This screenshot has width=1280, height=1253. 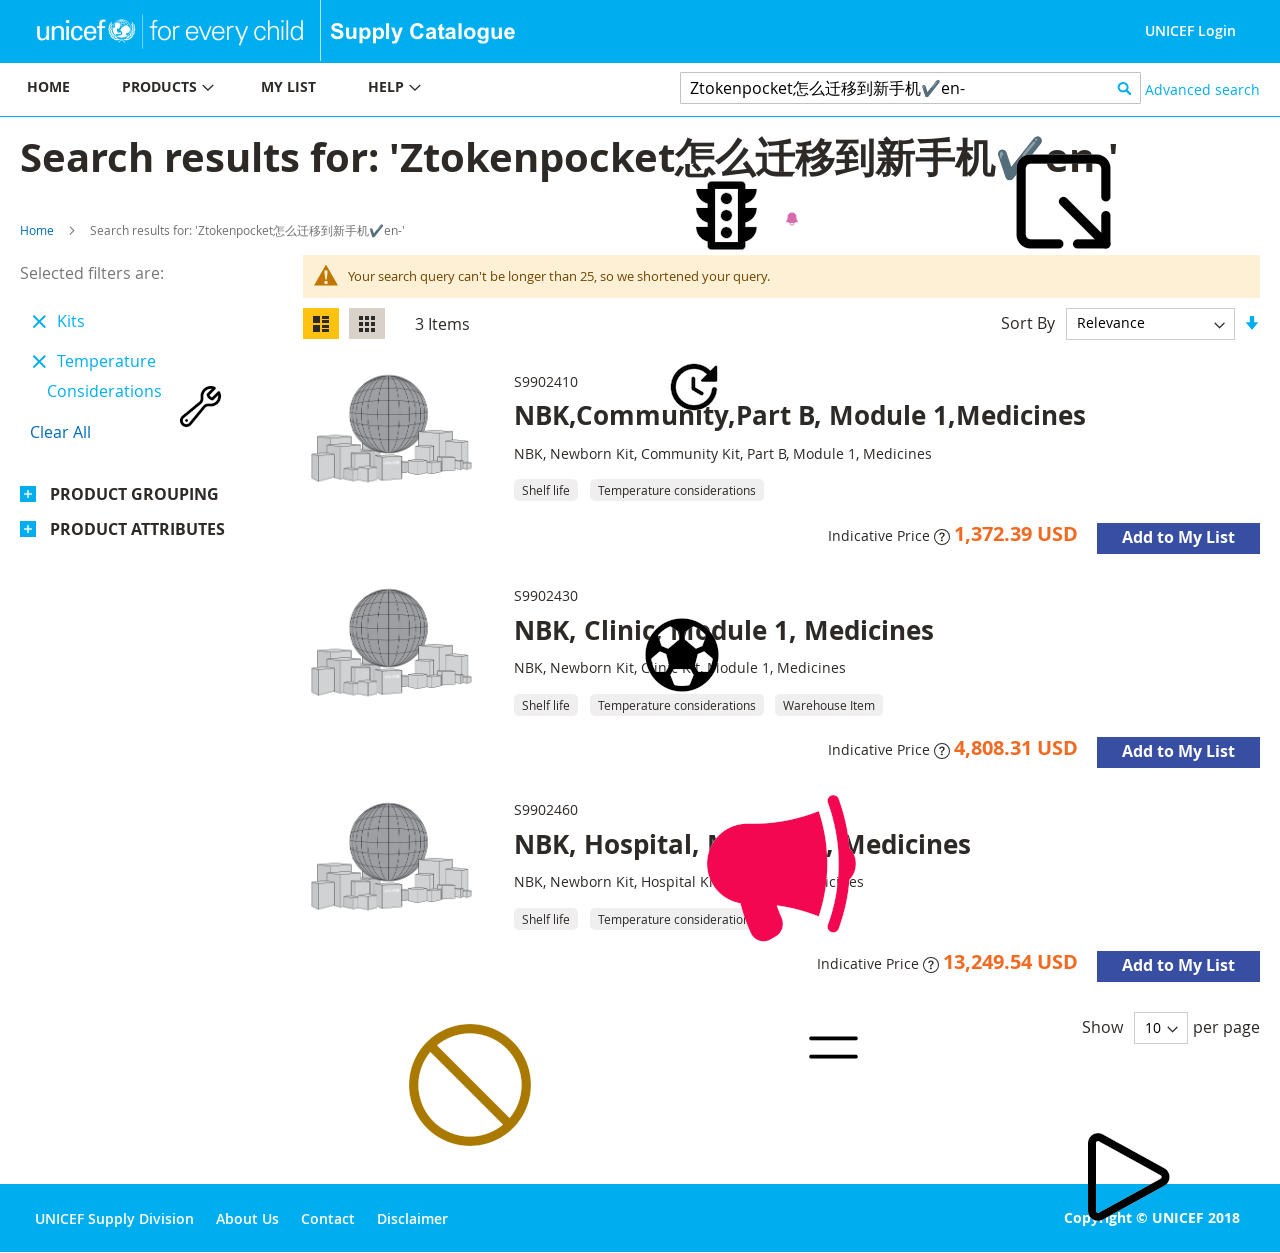 What do you see at coordinates (726, 215) in the screenshot?
I see `view traffic conditions` at bounding box center [726, 215].